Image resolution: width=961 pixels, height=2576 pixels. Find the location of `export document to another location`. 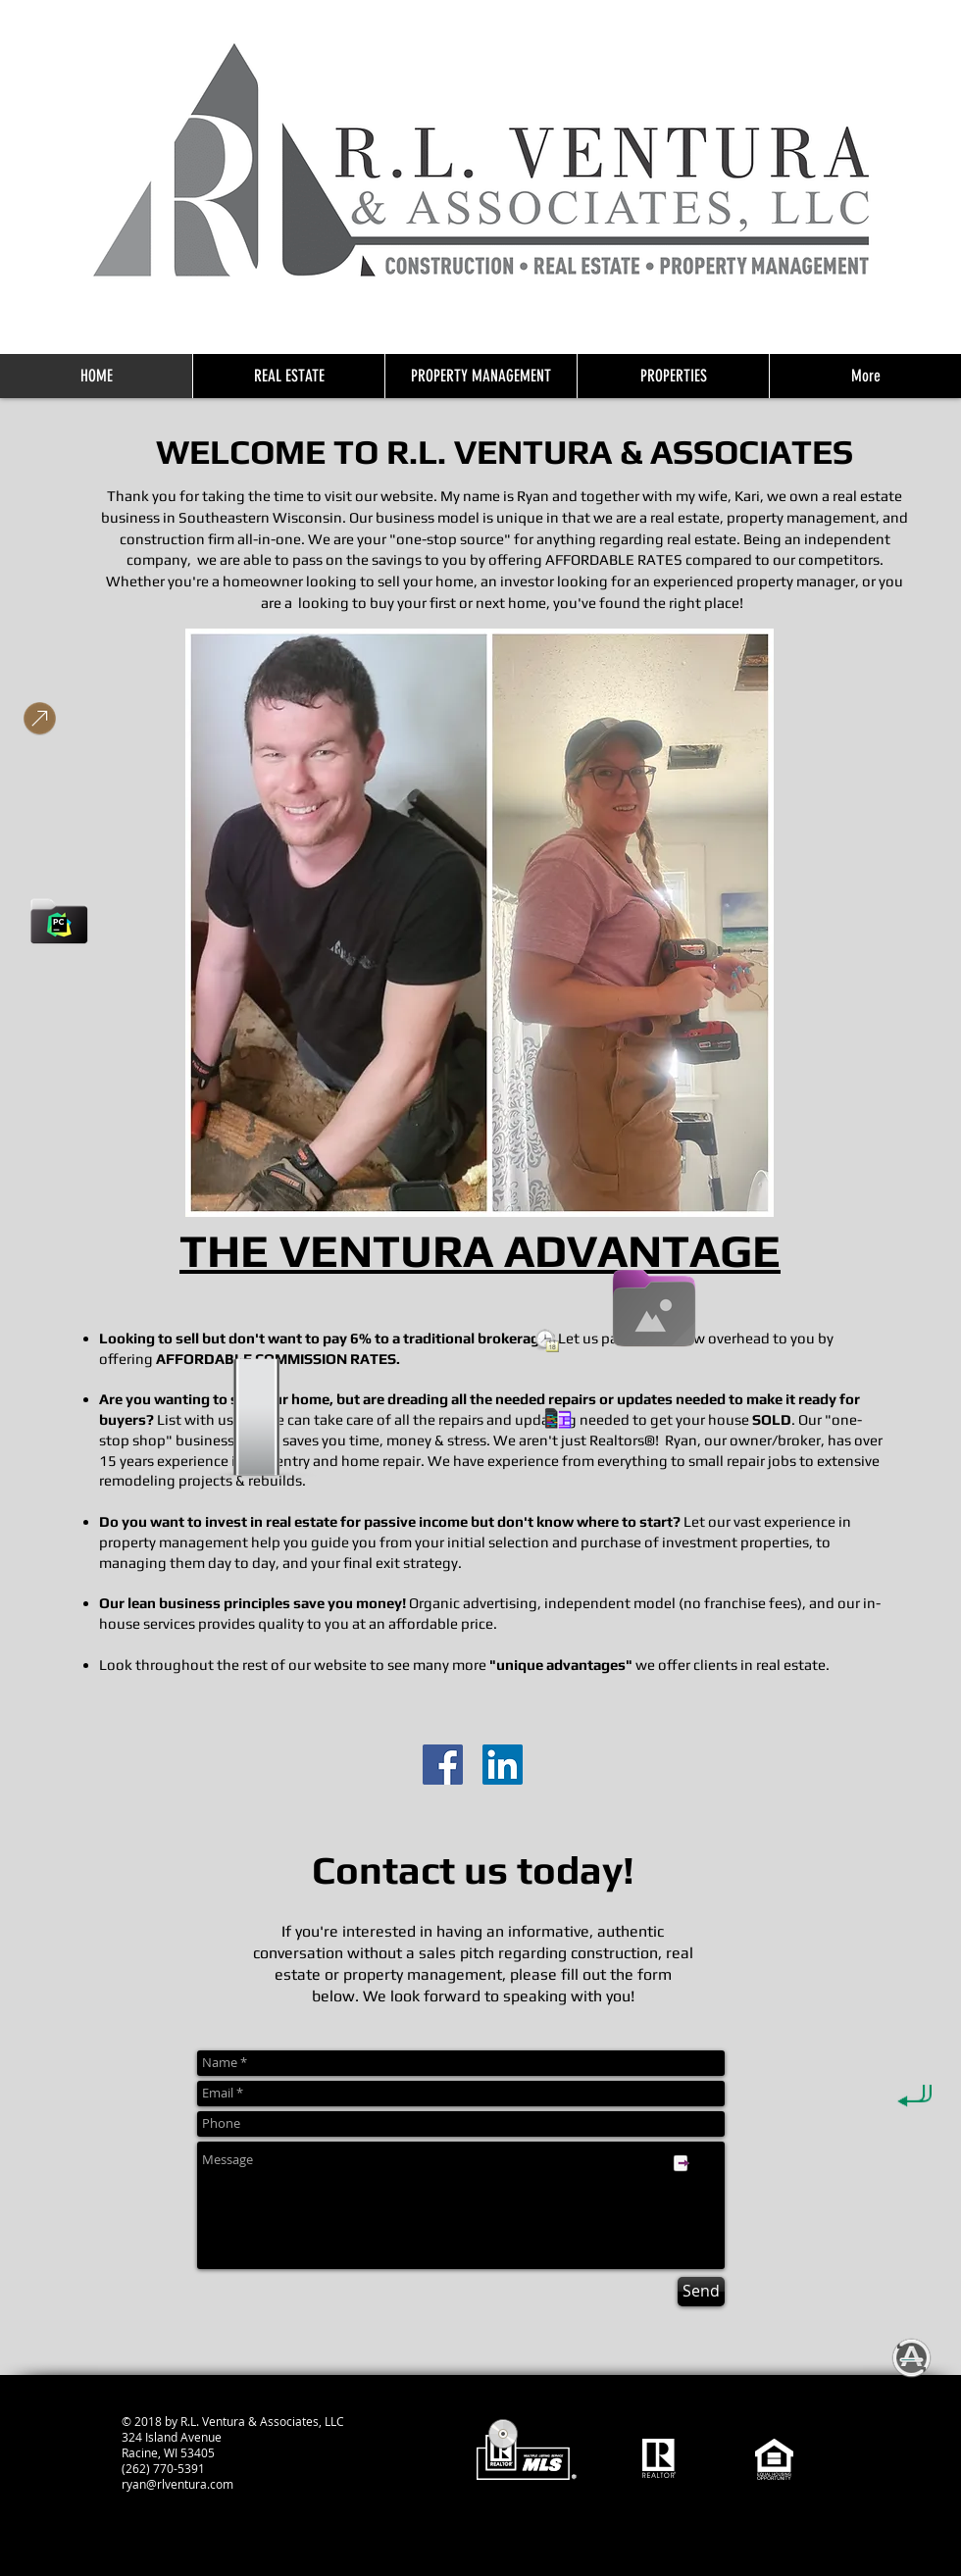

export document to another location is located at coordinates (681, 2163).